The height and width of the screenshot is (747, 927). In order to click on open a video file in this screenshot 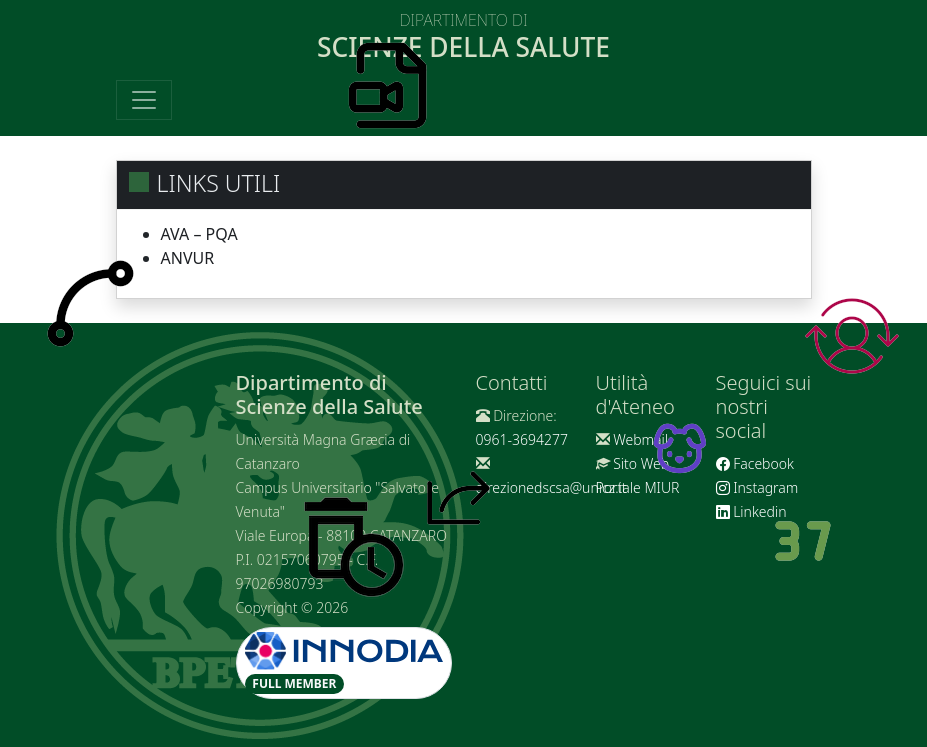, I will do `click(391, 85)`.